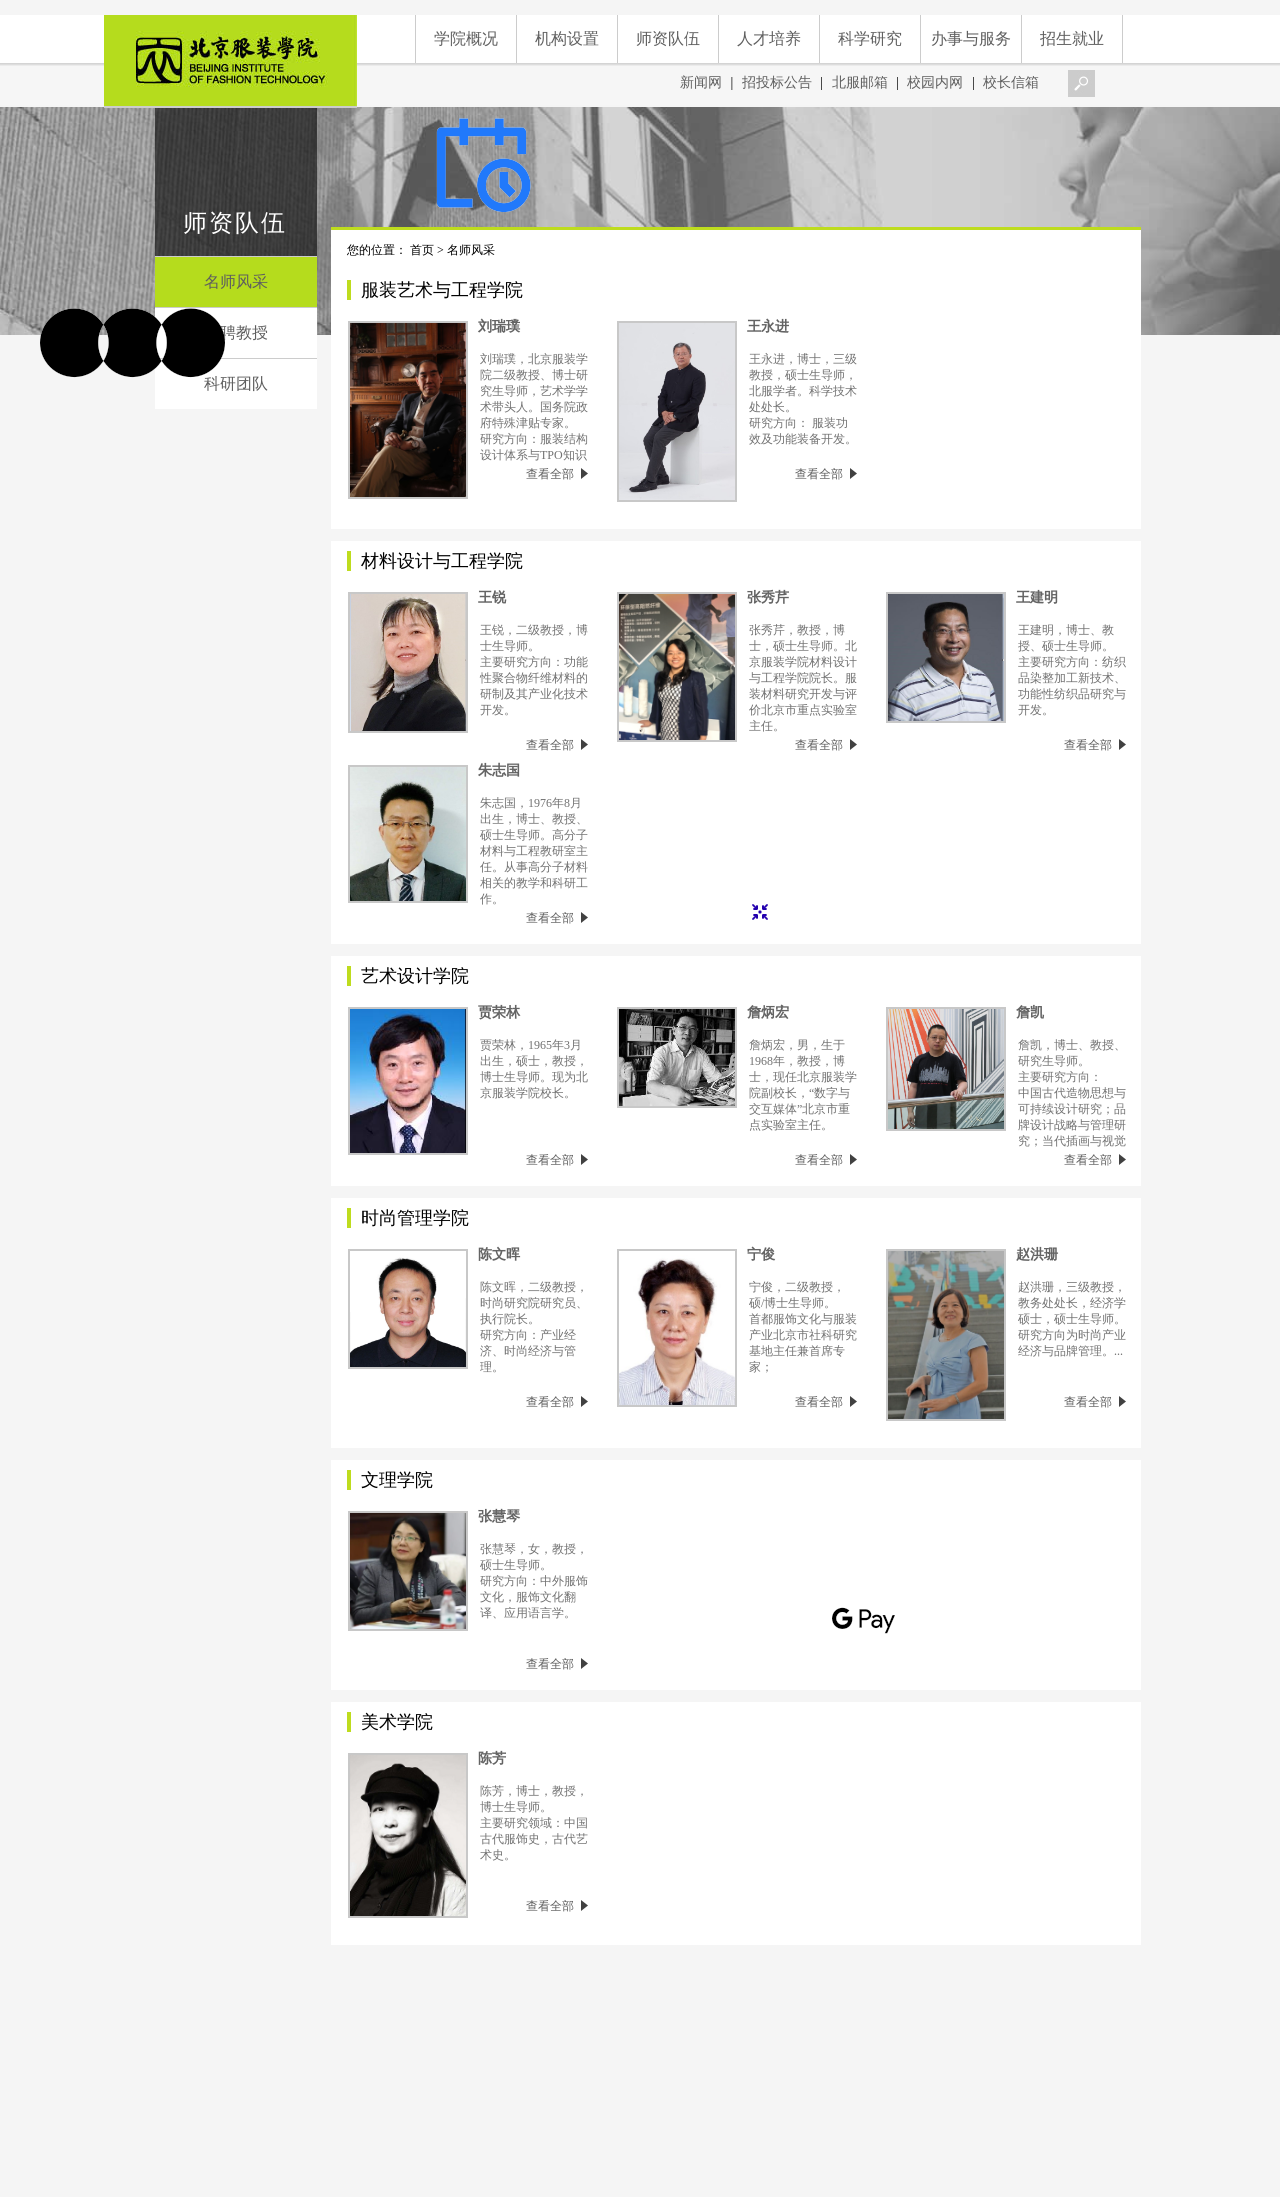 The image size is (1280, 2197). What do you see at coordinates (760, 912) in the screenshot?
I see `collapse or minimize content to center` at bounding box center [760, 912].